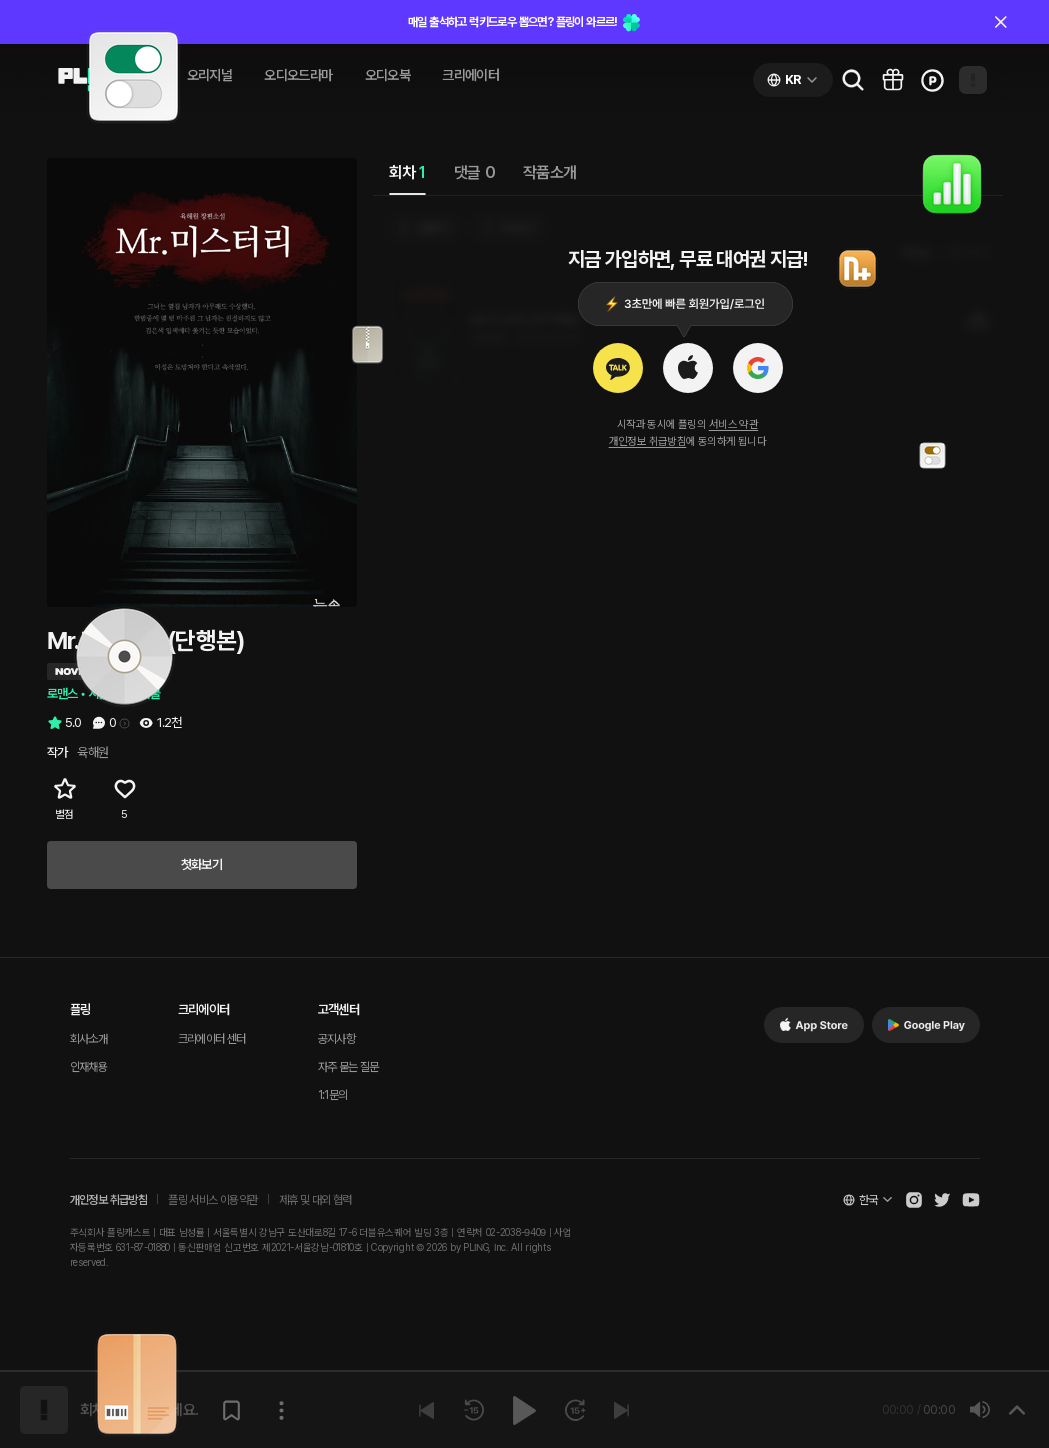 Image resolution: width=1049 pixels, height=1448 pixels. I want to click on open system tweaks or settings customization, so click(932, 455).